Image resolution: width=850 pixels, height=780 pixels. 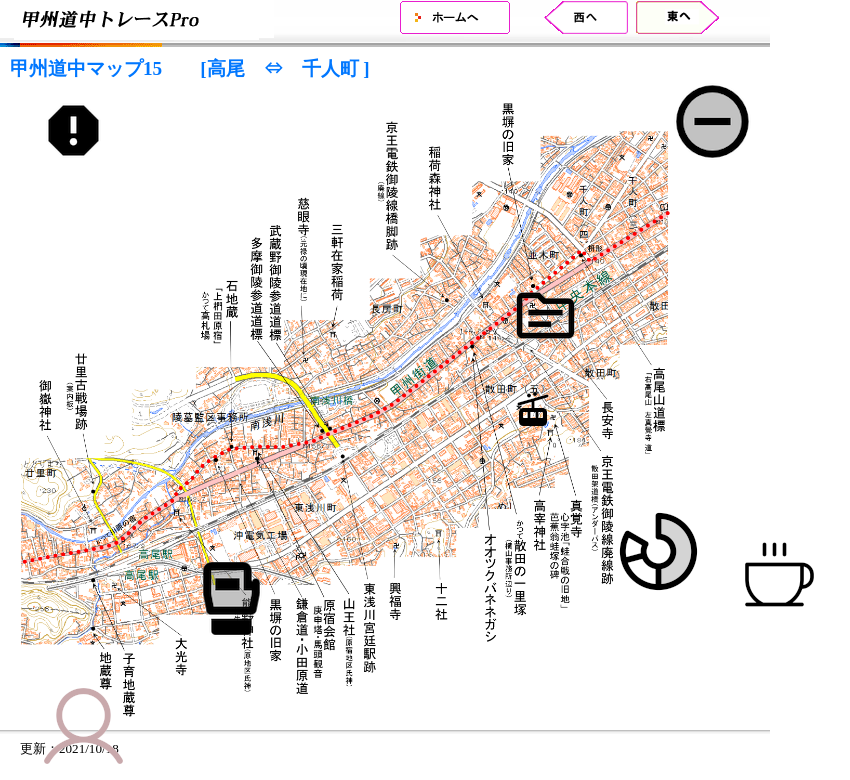 I want to click on find nearby coffee shops or cafés, so click(x=777, y=577).